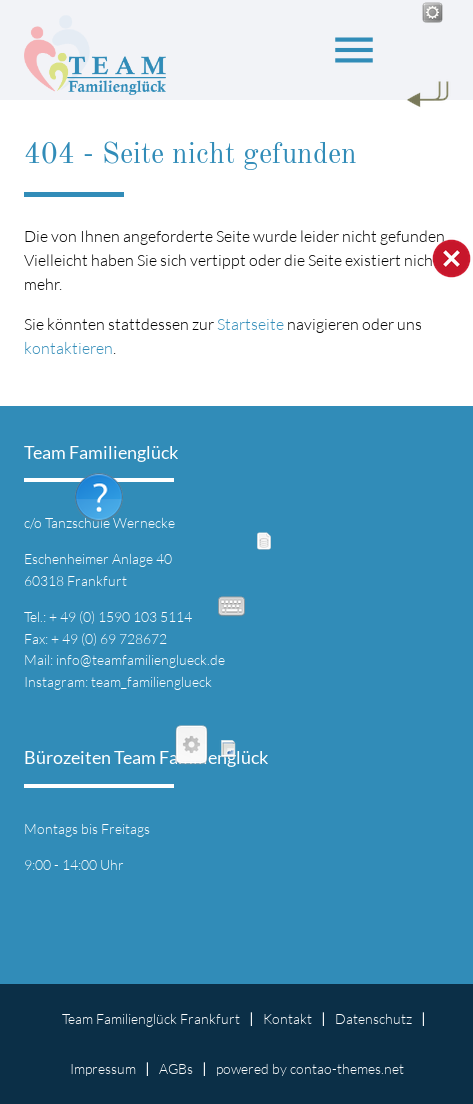  What do you see at coordinates (99, 497) in the screenshot?
I see `open the help center or documentation` at bounding box center [99, 497].